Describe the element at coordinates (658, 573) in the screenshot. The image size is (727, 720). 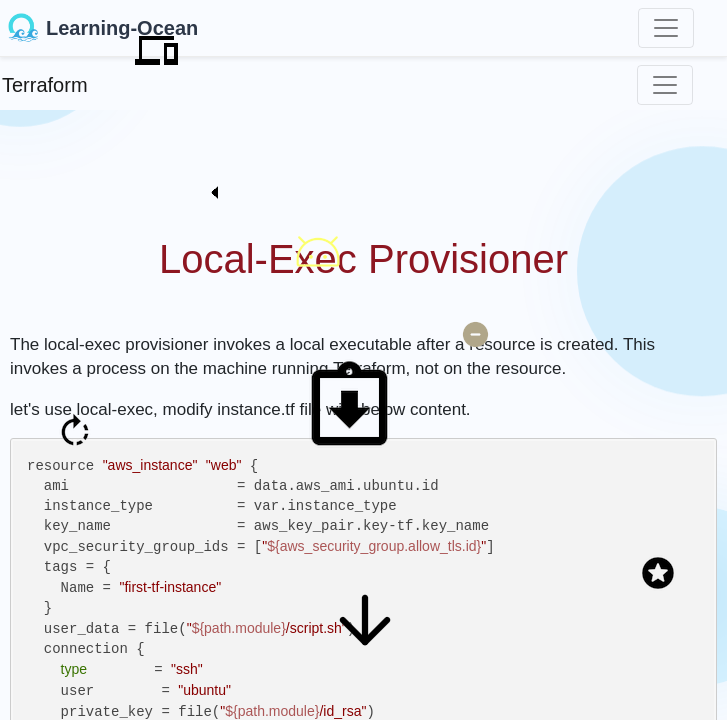
I see `mark item as favorite` at that location.